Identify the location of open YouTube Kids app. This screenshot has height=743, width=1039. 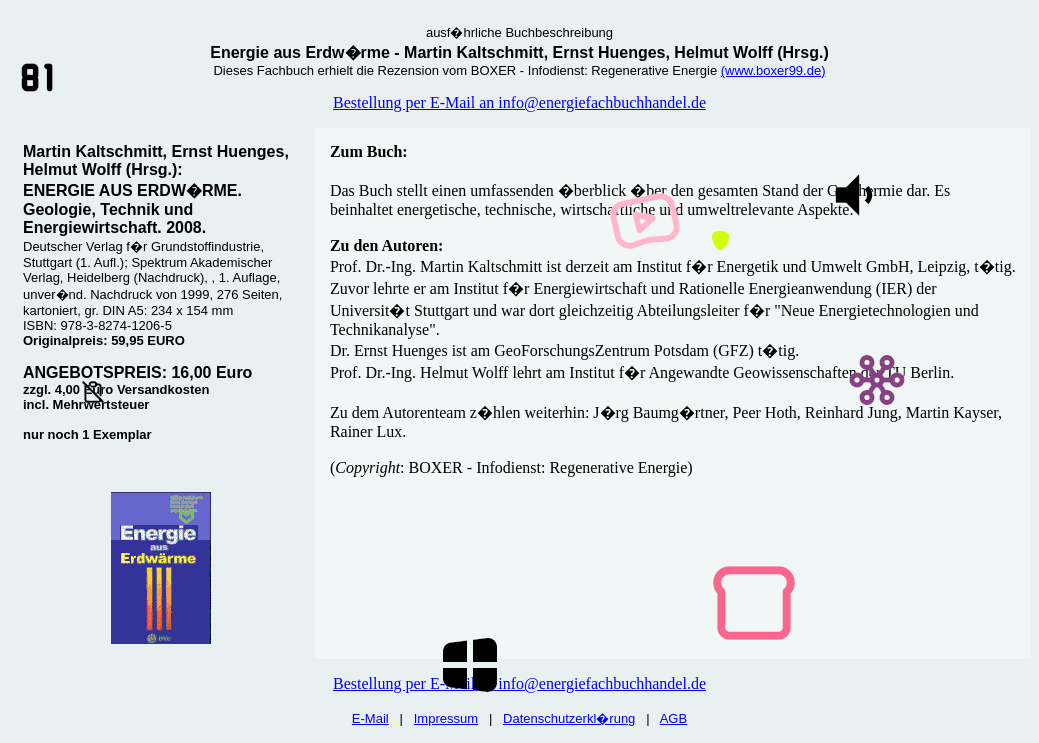
(645, 221).